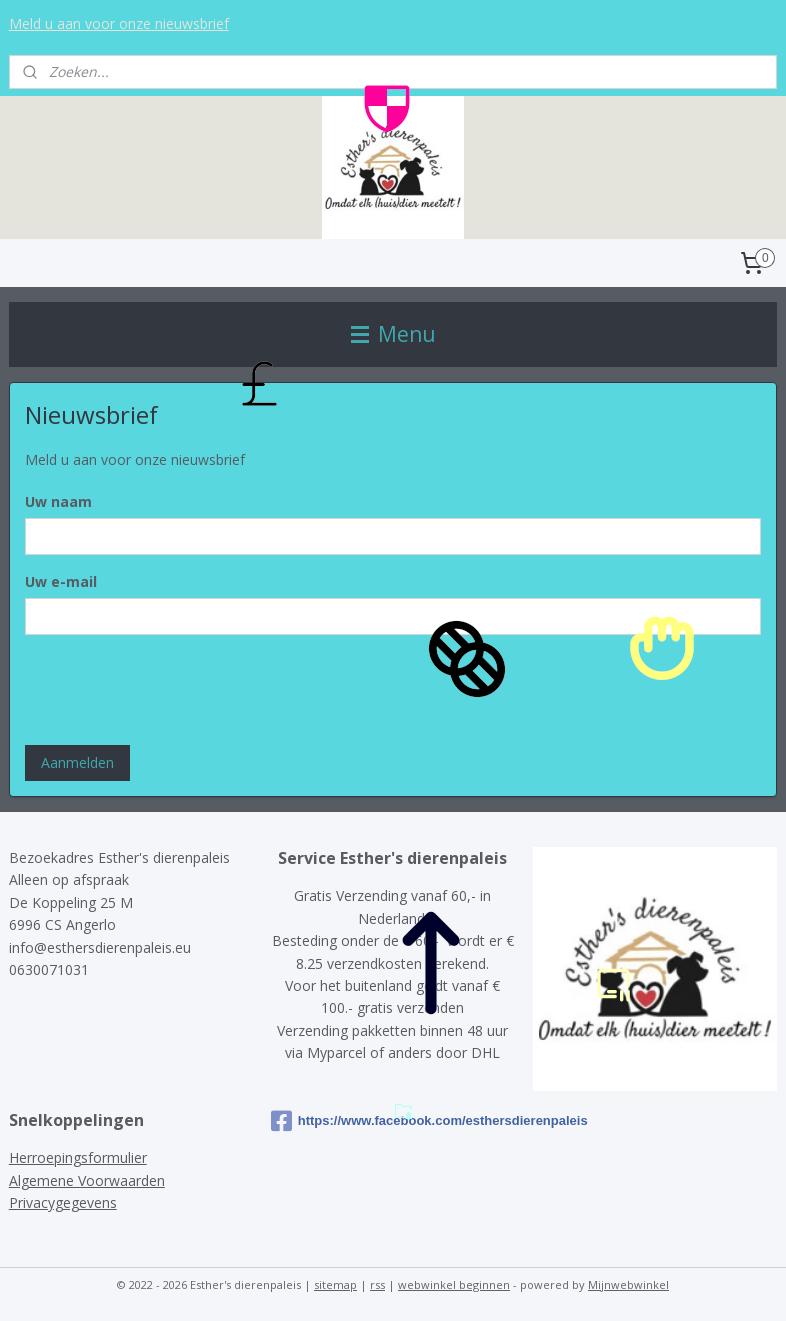 The width and height of the screenshot is (786, 1321). Describe the element at coordinates (613, 983) in the screenshot. I see `pause media playback on tablet device` at that location.